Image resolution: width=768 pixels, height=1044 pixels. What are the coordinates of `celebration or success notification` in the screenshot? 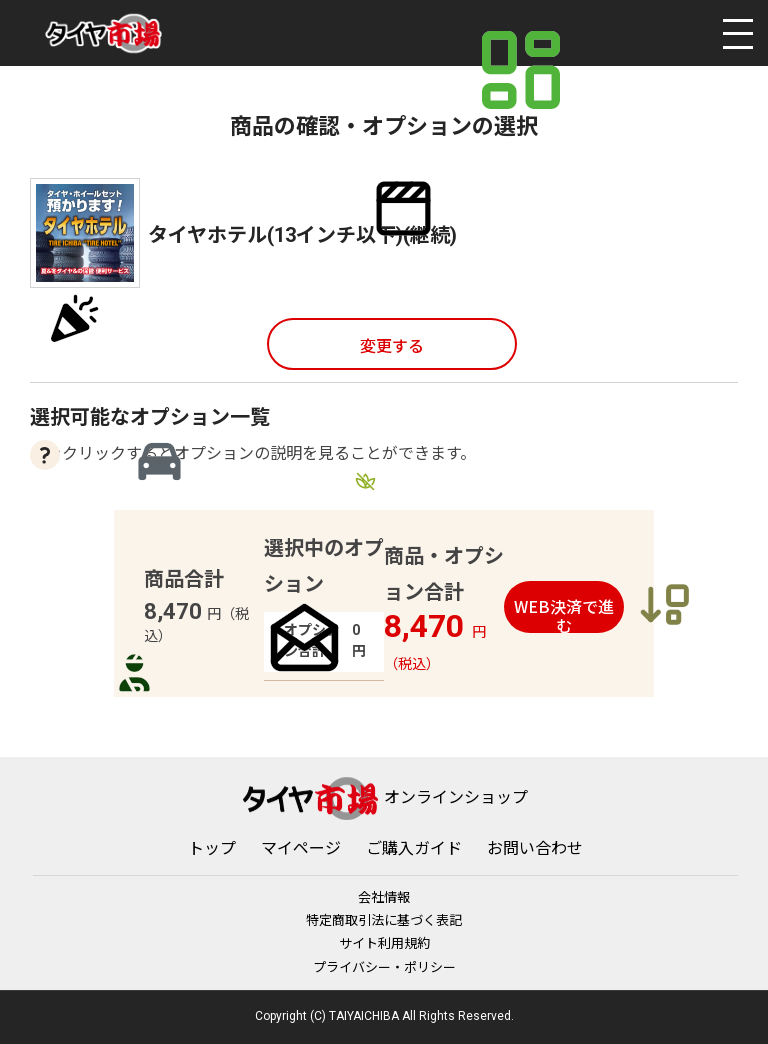 It's located at (72, 321).